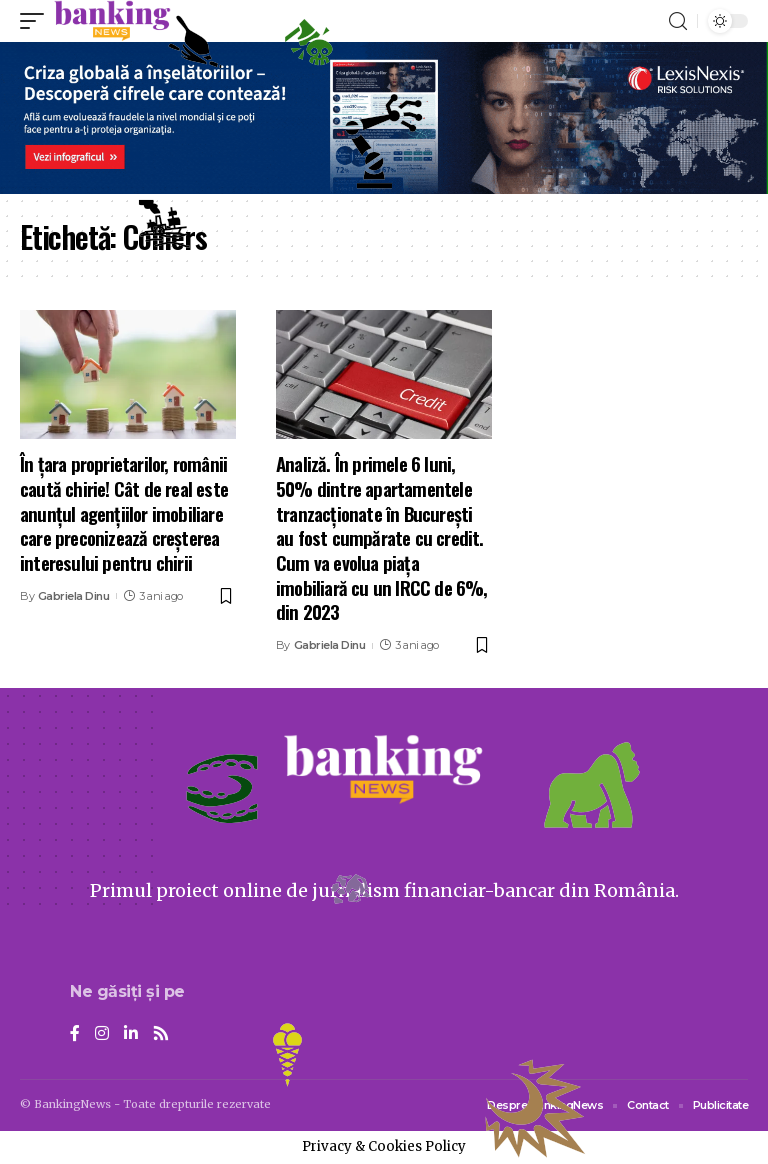 The width and height of the screenshot is (768, 1164). I want to click on collect or gather resources, so click(350, 886).